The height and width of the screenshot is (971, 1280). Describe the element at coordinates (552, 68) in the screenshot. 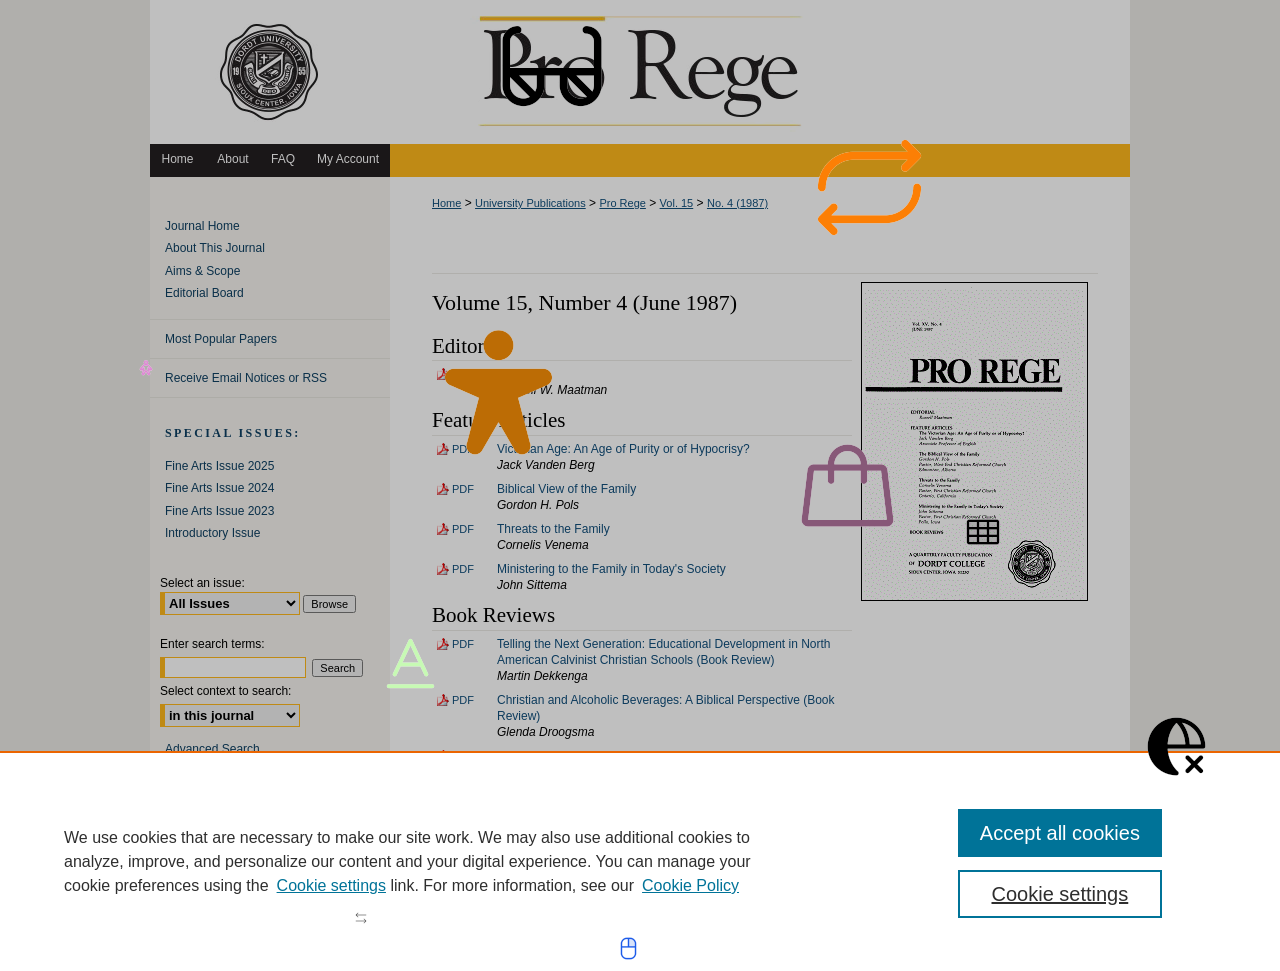

I see `toggle cool or incognito mode` at that location.